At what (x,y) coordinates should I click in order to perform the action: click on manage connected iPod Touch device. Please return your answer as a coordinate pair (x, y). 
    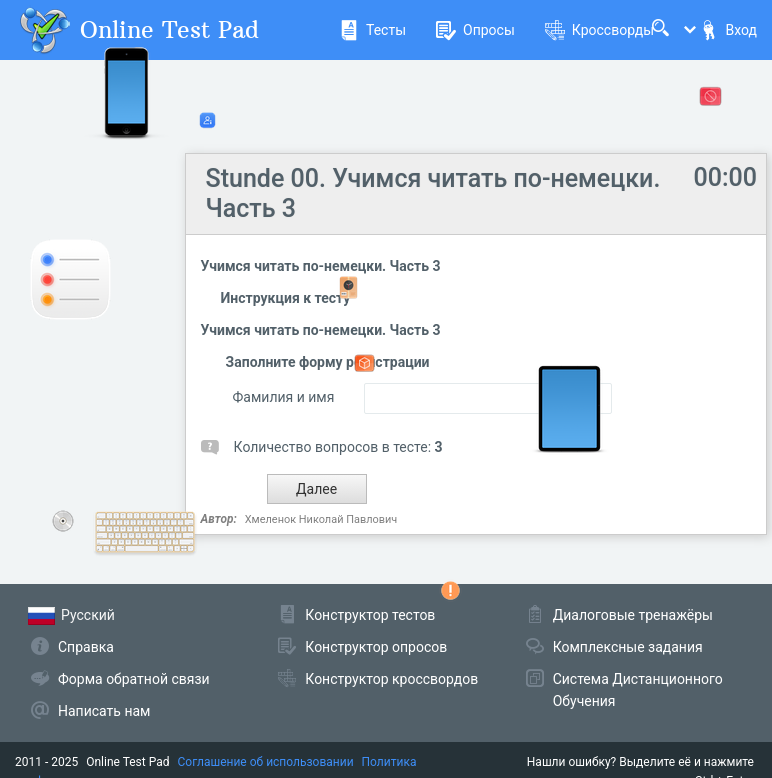
    Looking at the image, I should click on (126, 93).